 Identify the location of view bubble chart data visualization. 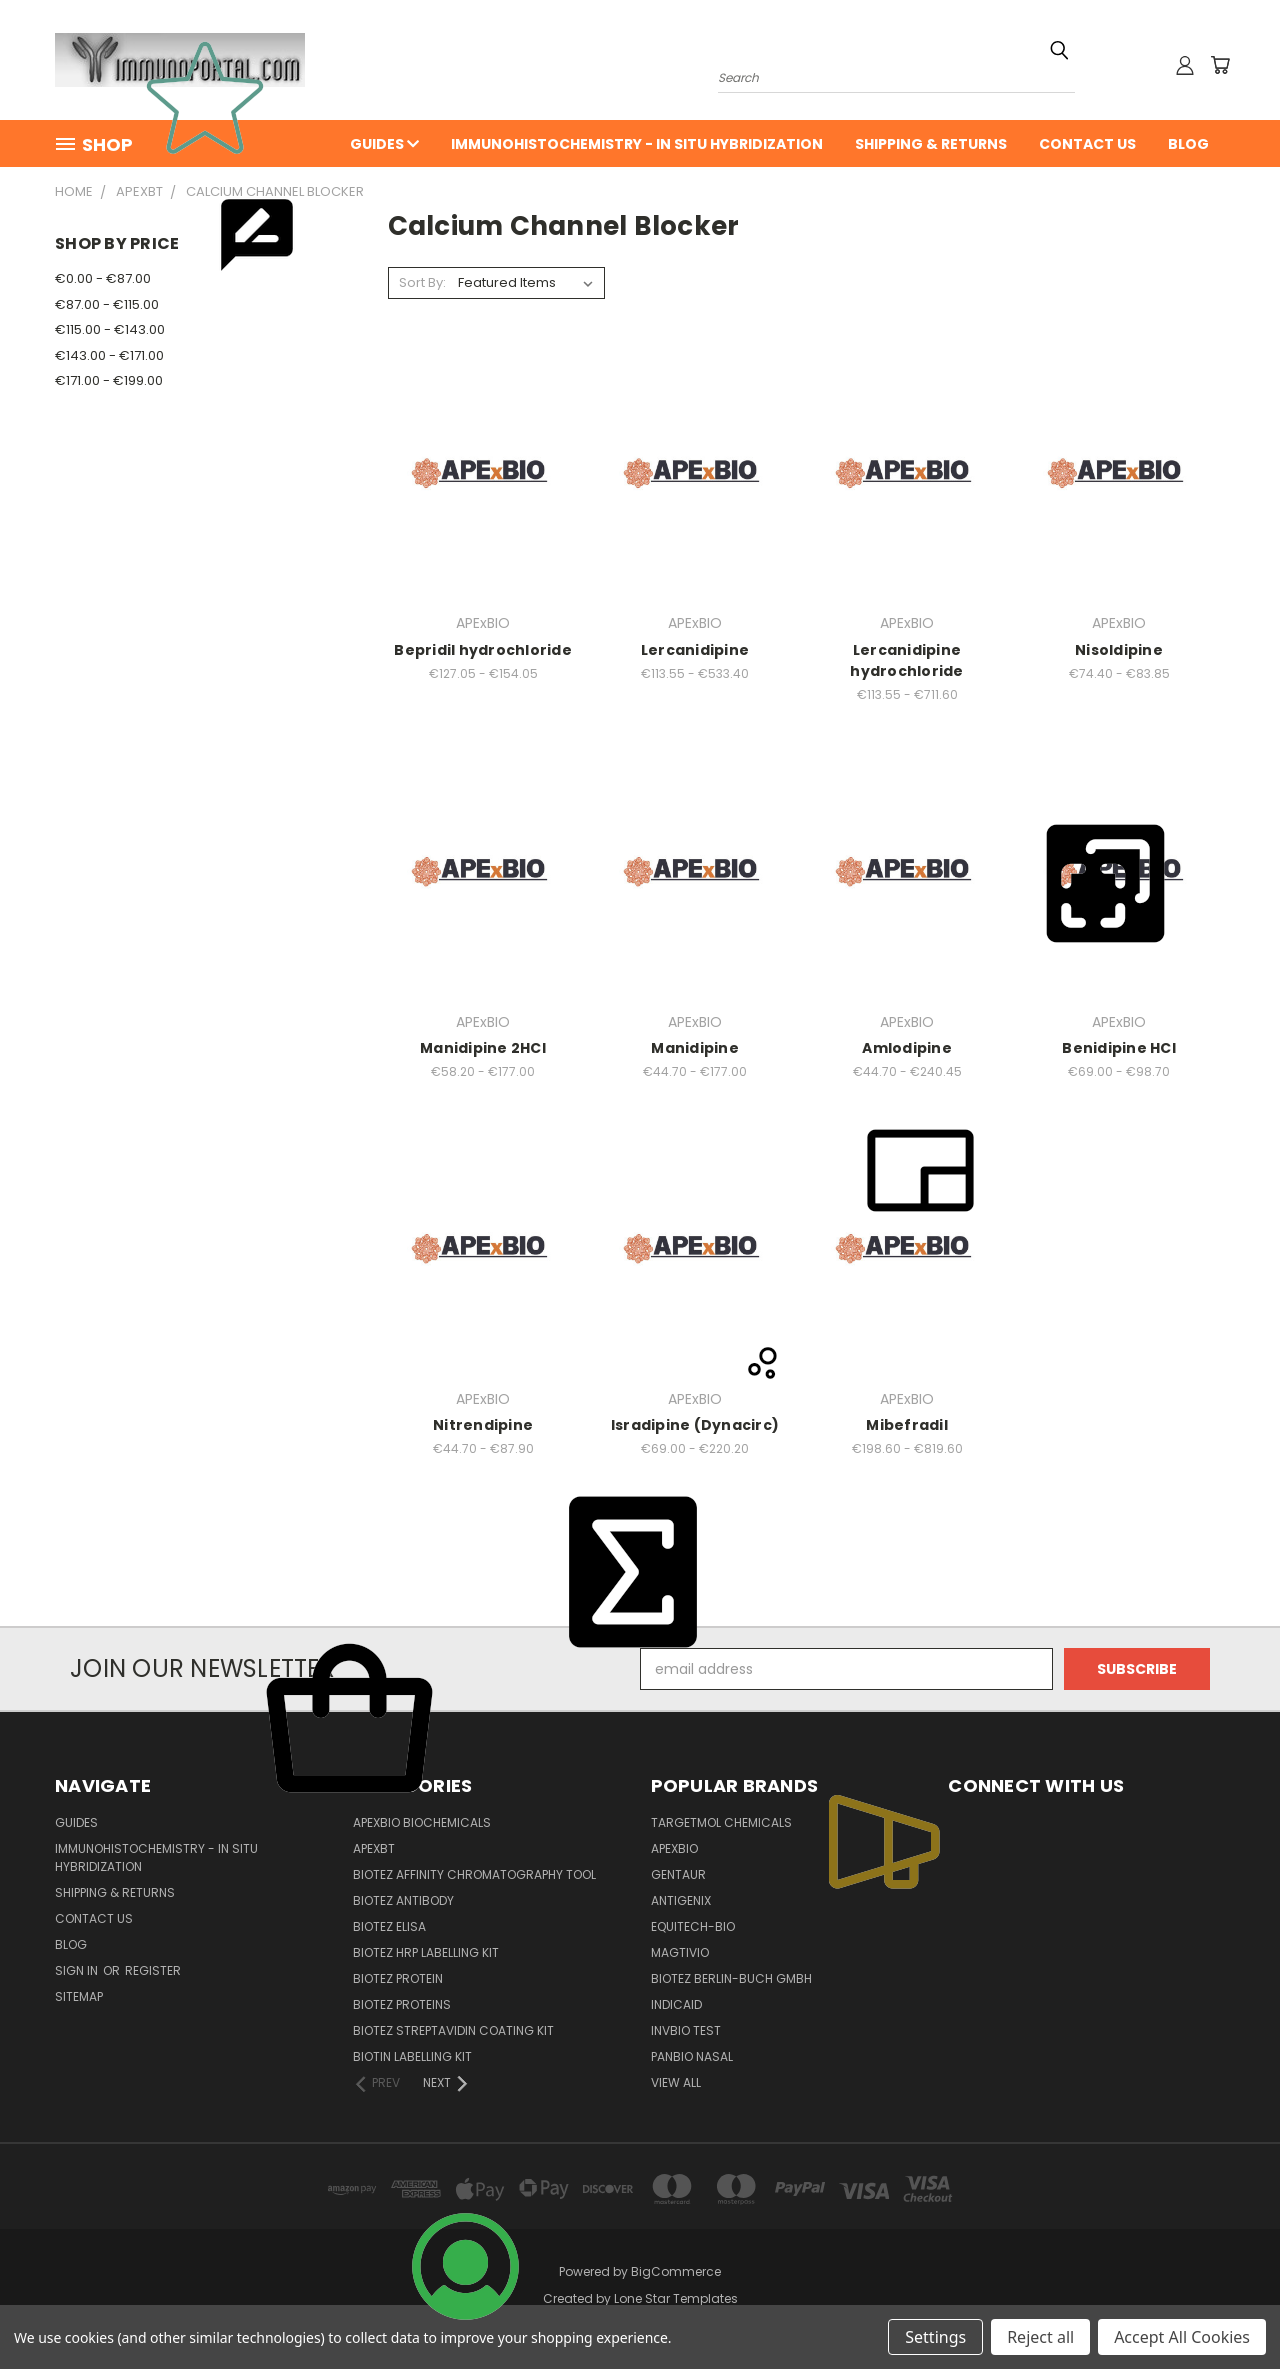
(764, 1363).